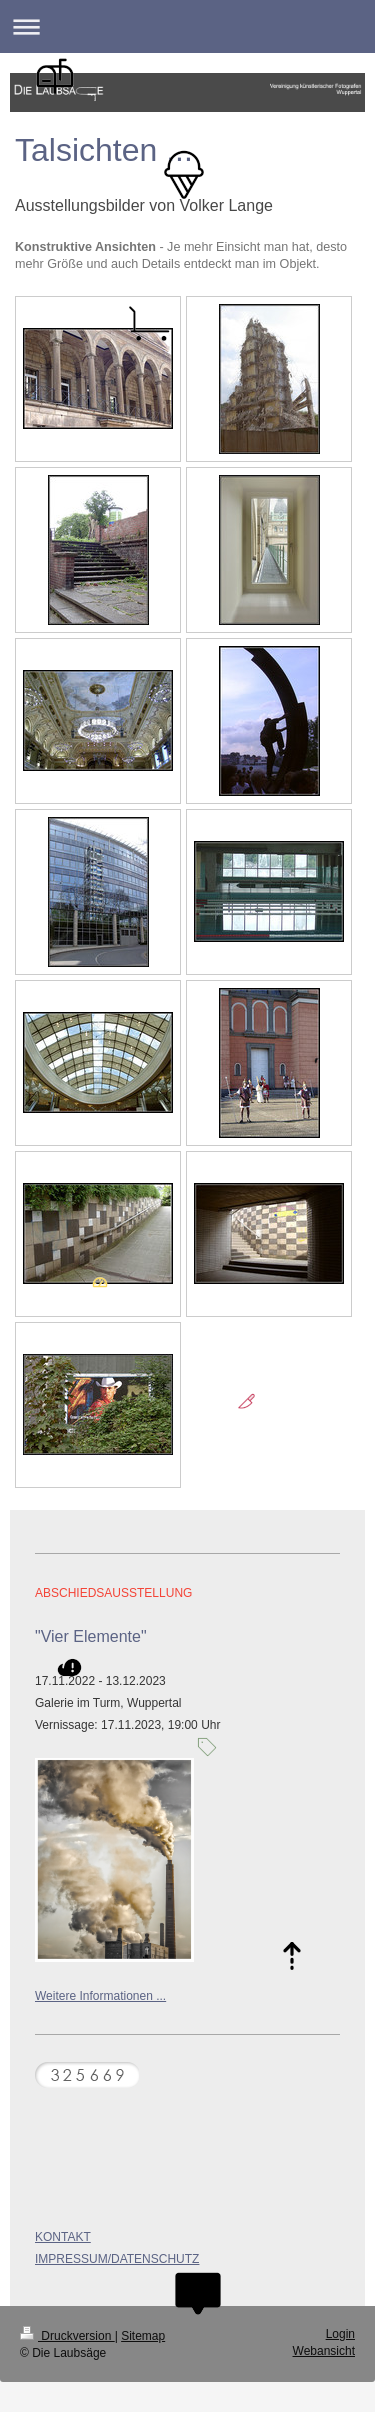 The width and height of the screenshot is (375, 2412). What do you see at coordinates (184, 174) in the screenshot?
I see `browse desserts or frozen treats category` at bounding box center [184, 174].